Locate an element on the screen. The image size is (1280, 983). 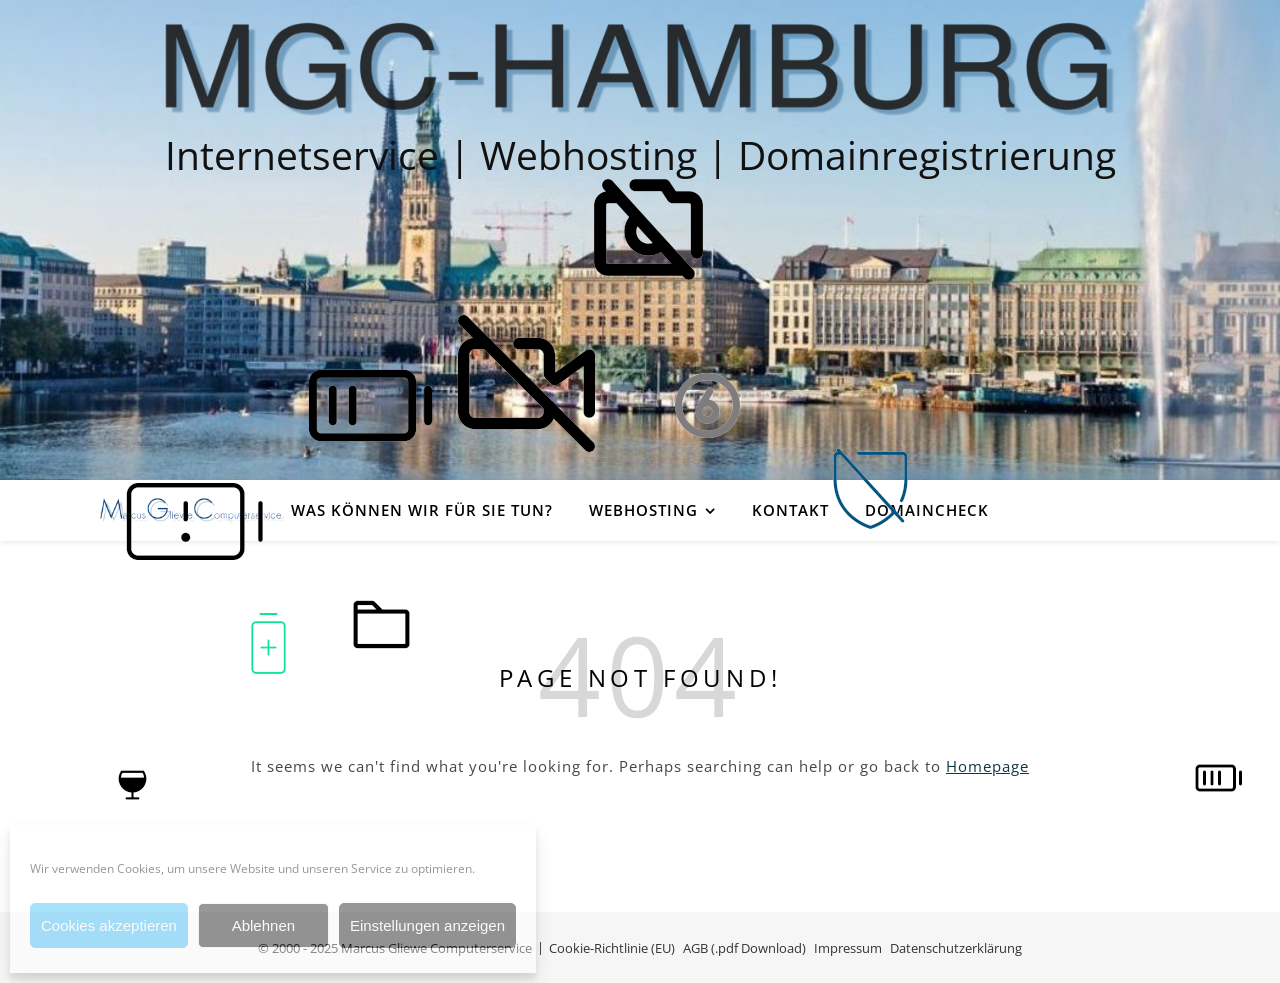
indicates medium battery level is located at coordinates (368, 405).